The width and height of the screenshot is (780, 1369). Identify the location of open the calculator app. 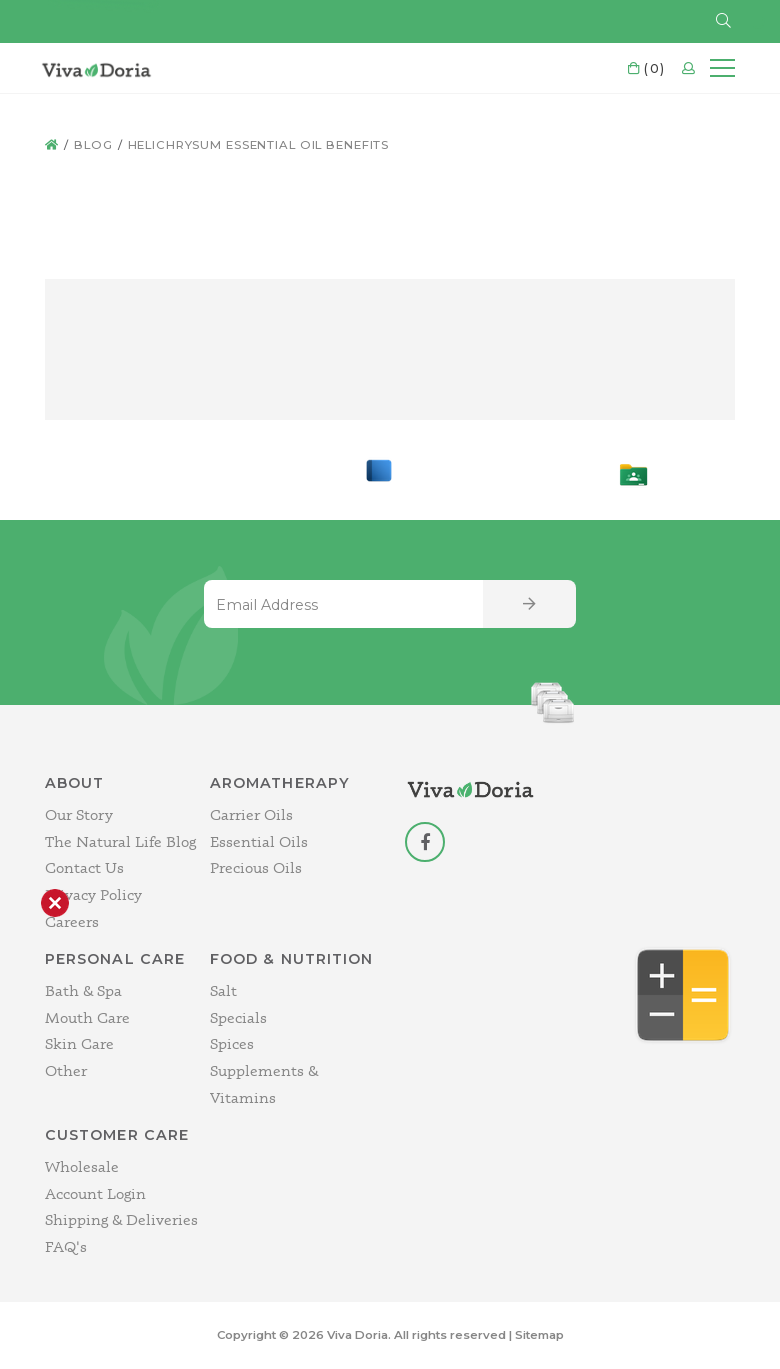
(683, 995).